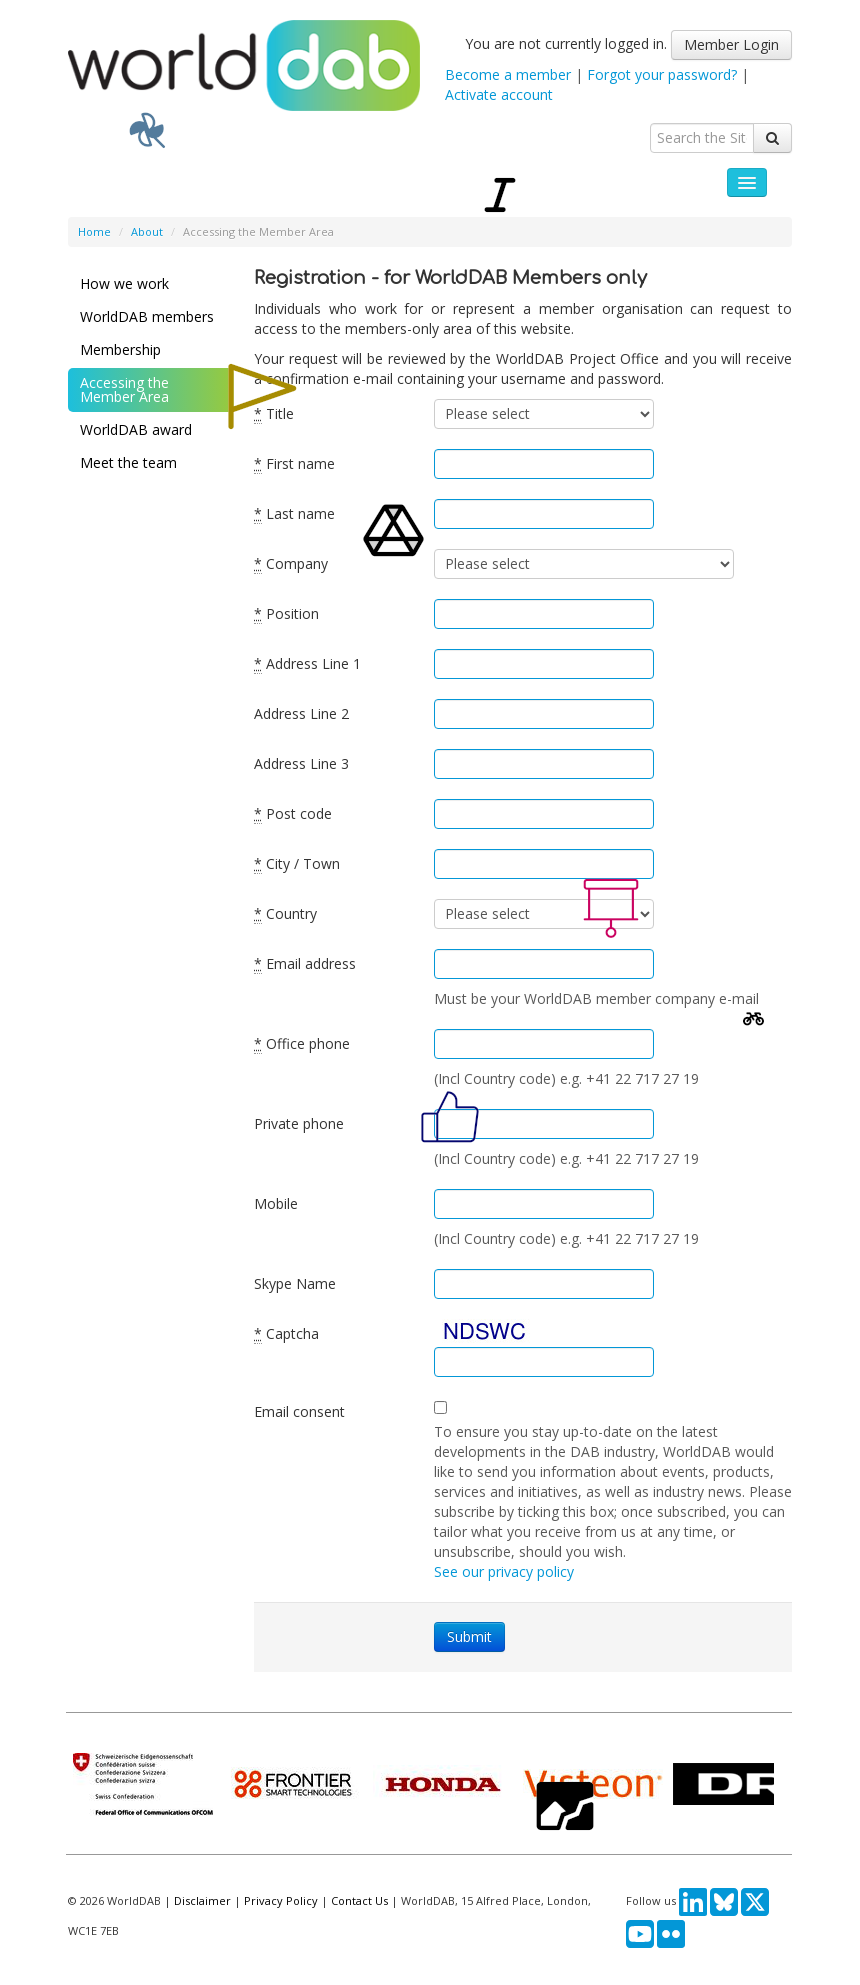 This screenshot has width=860, height=1985. Describe the element at coordinates (148, 131) in the screenshot. I see `decorative or playful element indicating a fun/casual feature` at that location.